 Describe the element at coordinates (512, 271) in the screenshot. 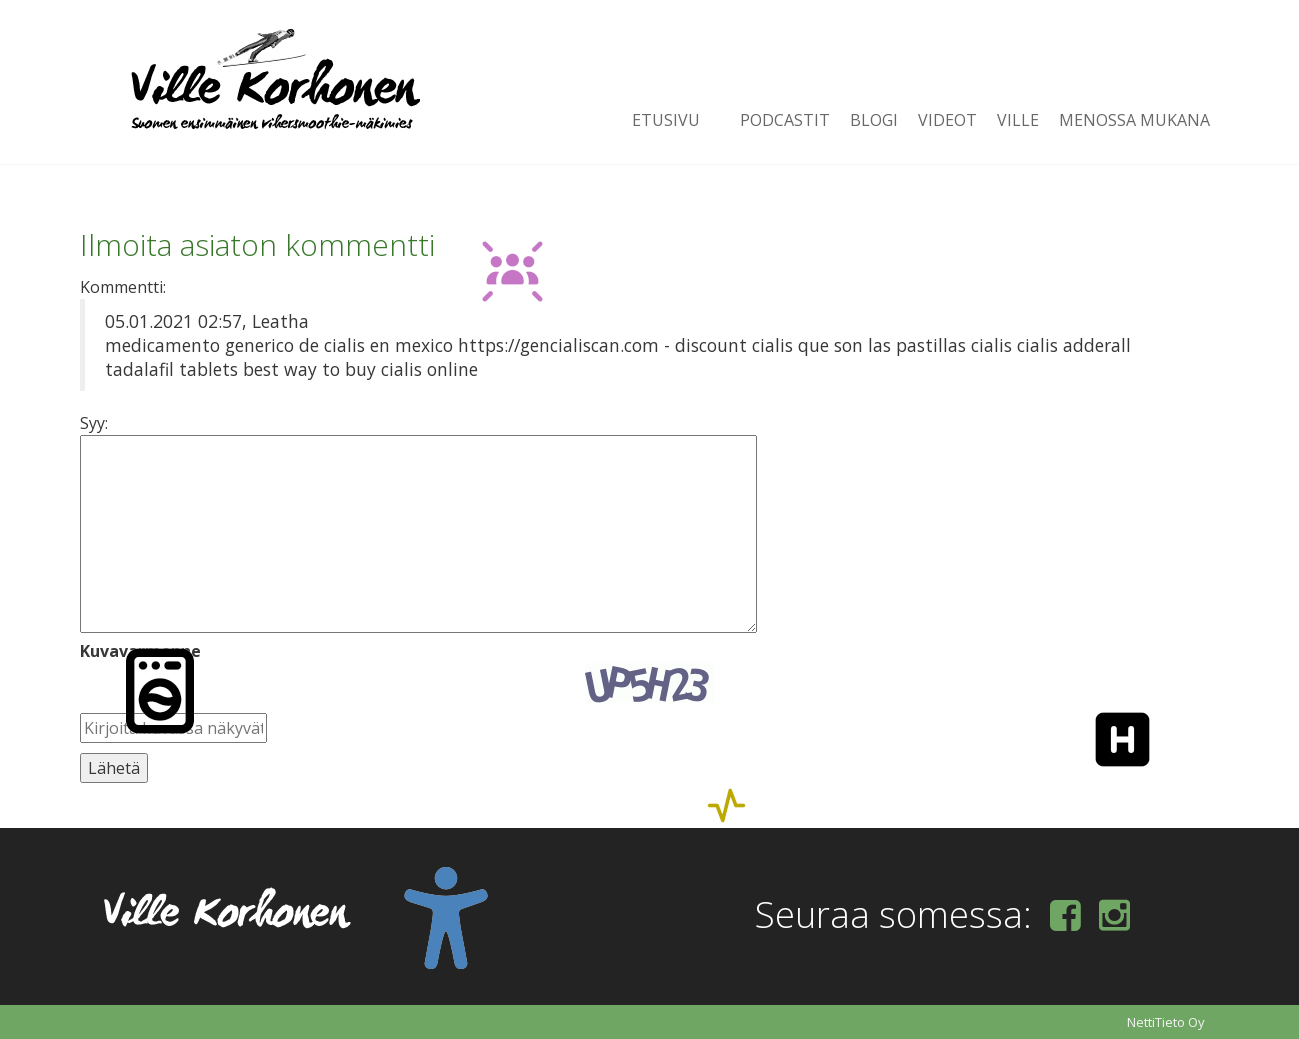

I see `view active or highlighted team members` at that location.